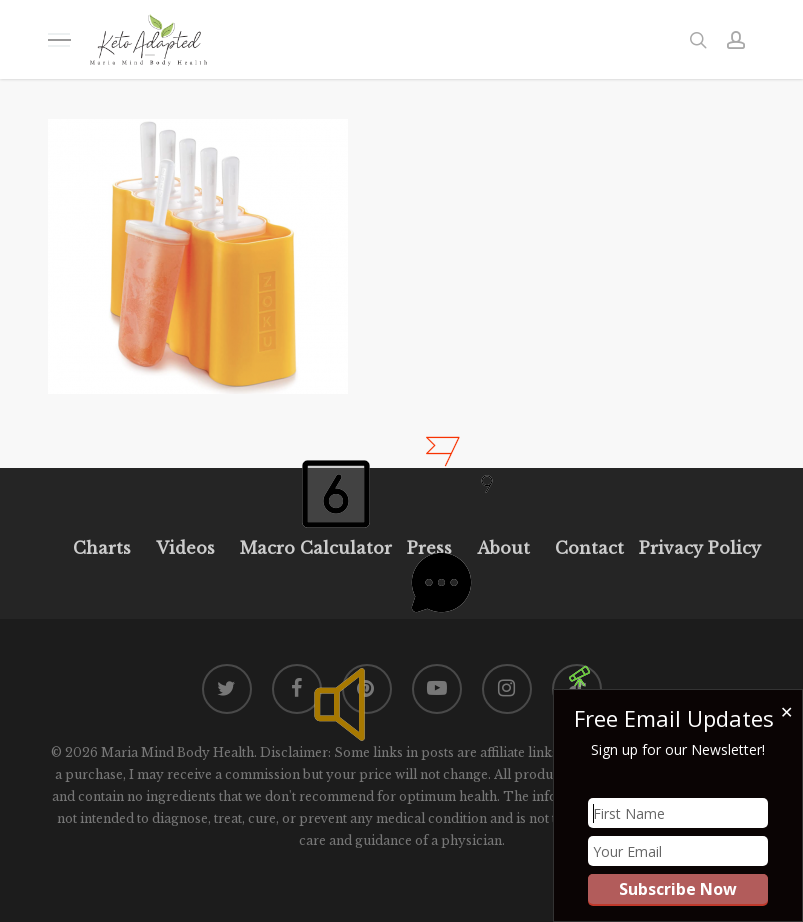 The width and height of the screenshot is (803, 922). What do you see at coordinates (353, 704) in the screenshot?
I see `speaker with no volume or audio output` at bounding box center [353, 704].